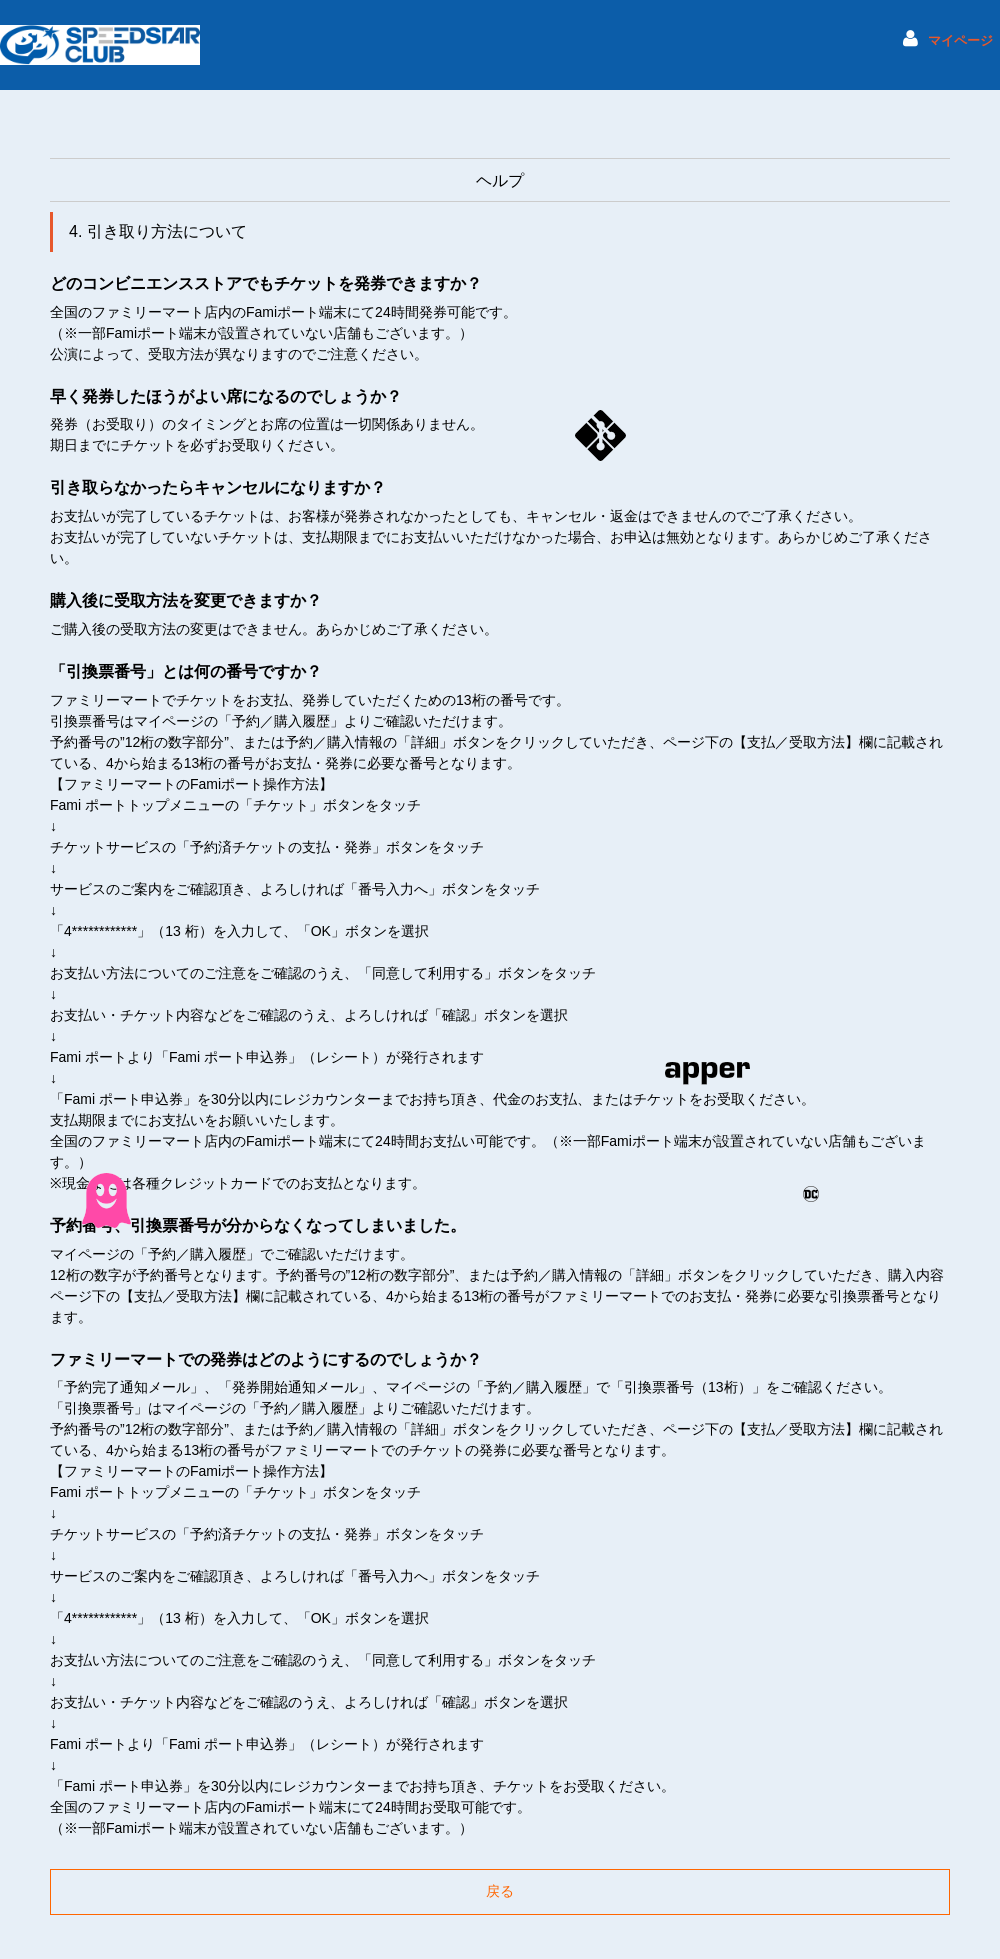 This screenshot has height=1959, width=1000. Describe the element at coordinates (106, 1200) in the screenshot. I see `open ghostery privacy browser extension` at that location.